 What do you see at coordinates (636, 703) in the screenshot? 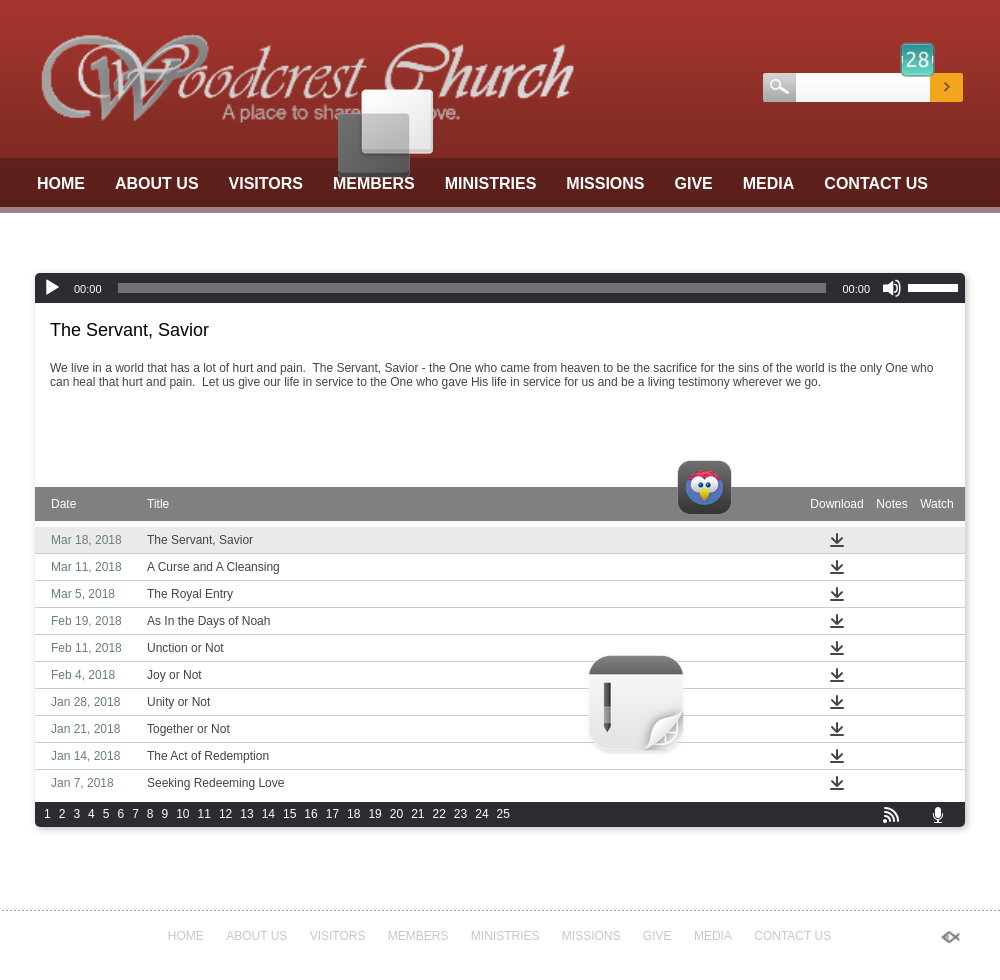
I see `configure tablet or stylus input settings` at bounding box center [636, 703].